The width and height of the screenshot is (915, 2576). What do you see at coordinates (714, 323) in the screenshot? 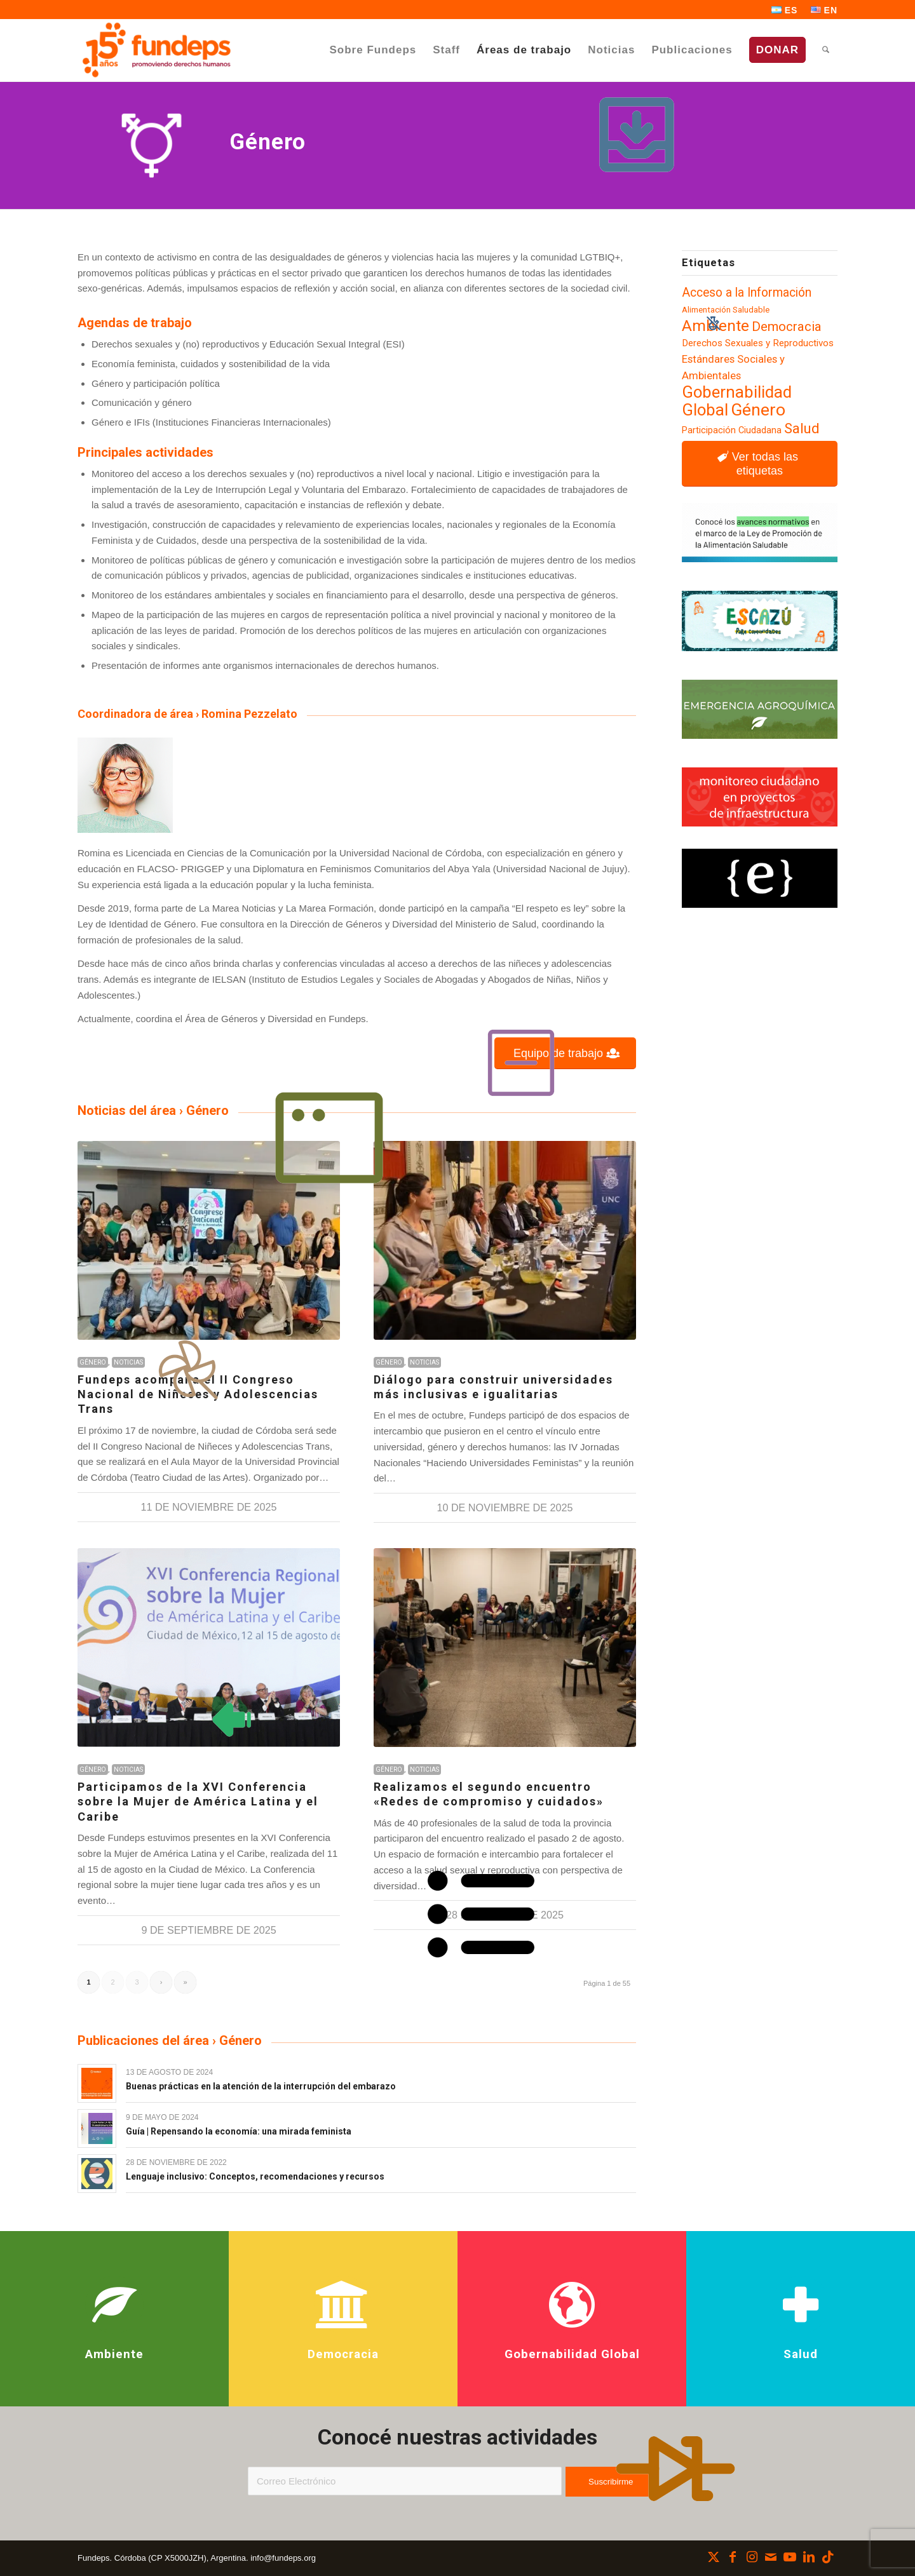
I see `indicates smoking/bong use is prohibited` at bounding box center [714, 323].